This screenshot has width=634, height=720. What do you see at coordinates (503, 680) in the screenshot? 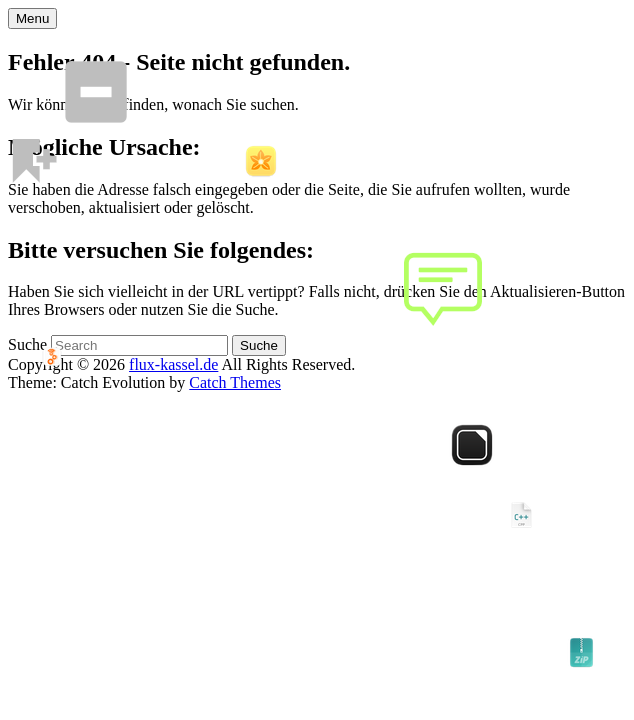
I see `access your iMovie media library` at bounding box center [503, 680].